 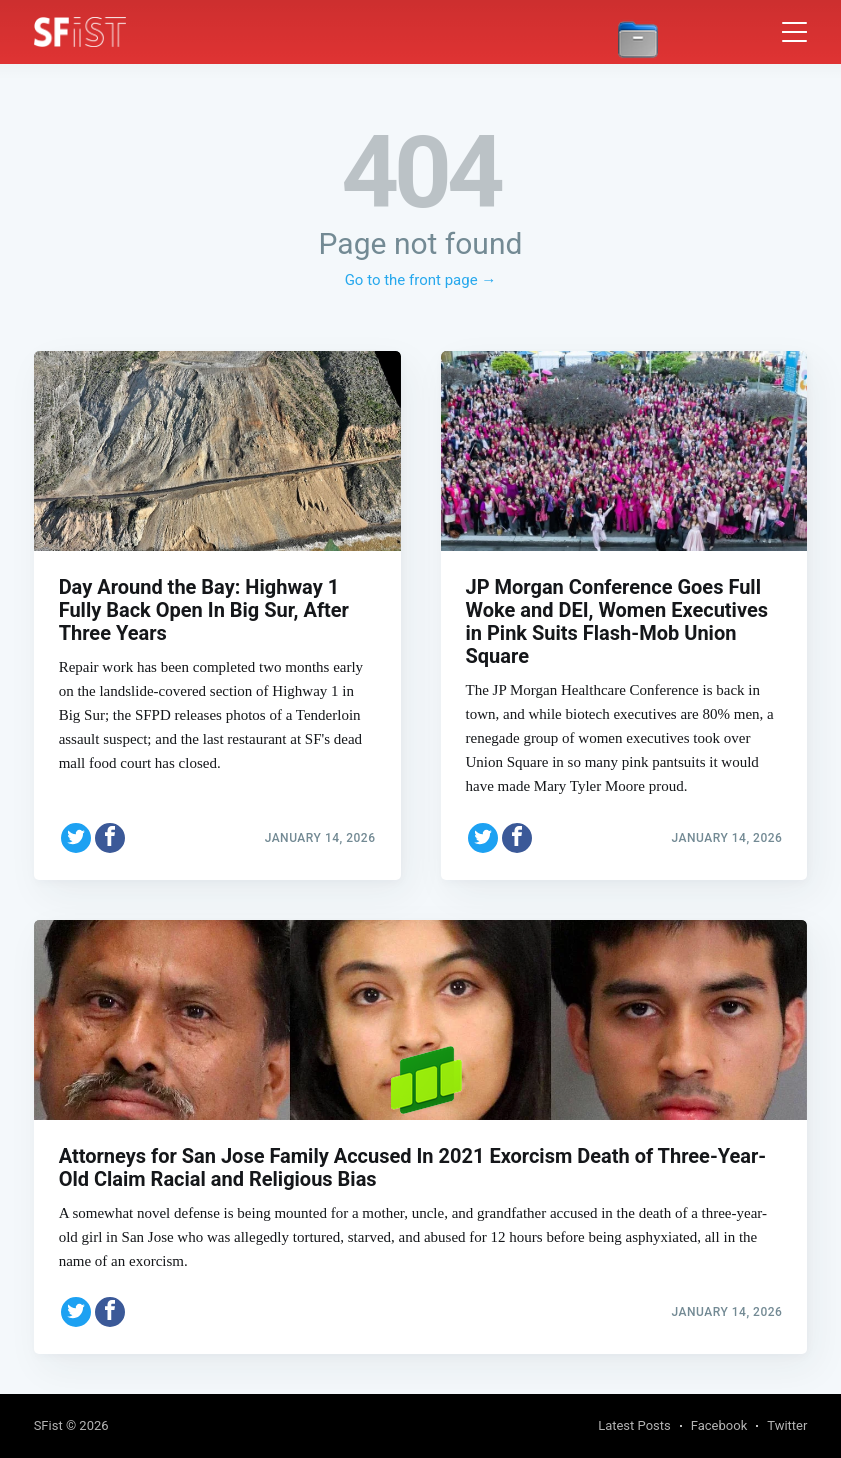 What do you see at coordinates (427, 1080) in the screenshot?
I see `open xbox game bar` at bounding box center [427, 1080].